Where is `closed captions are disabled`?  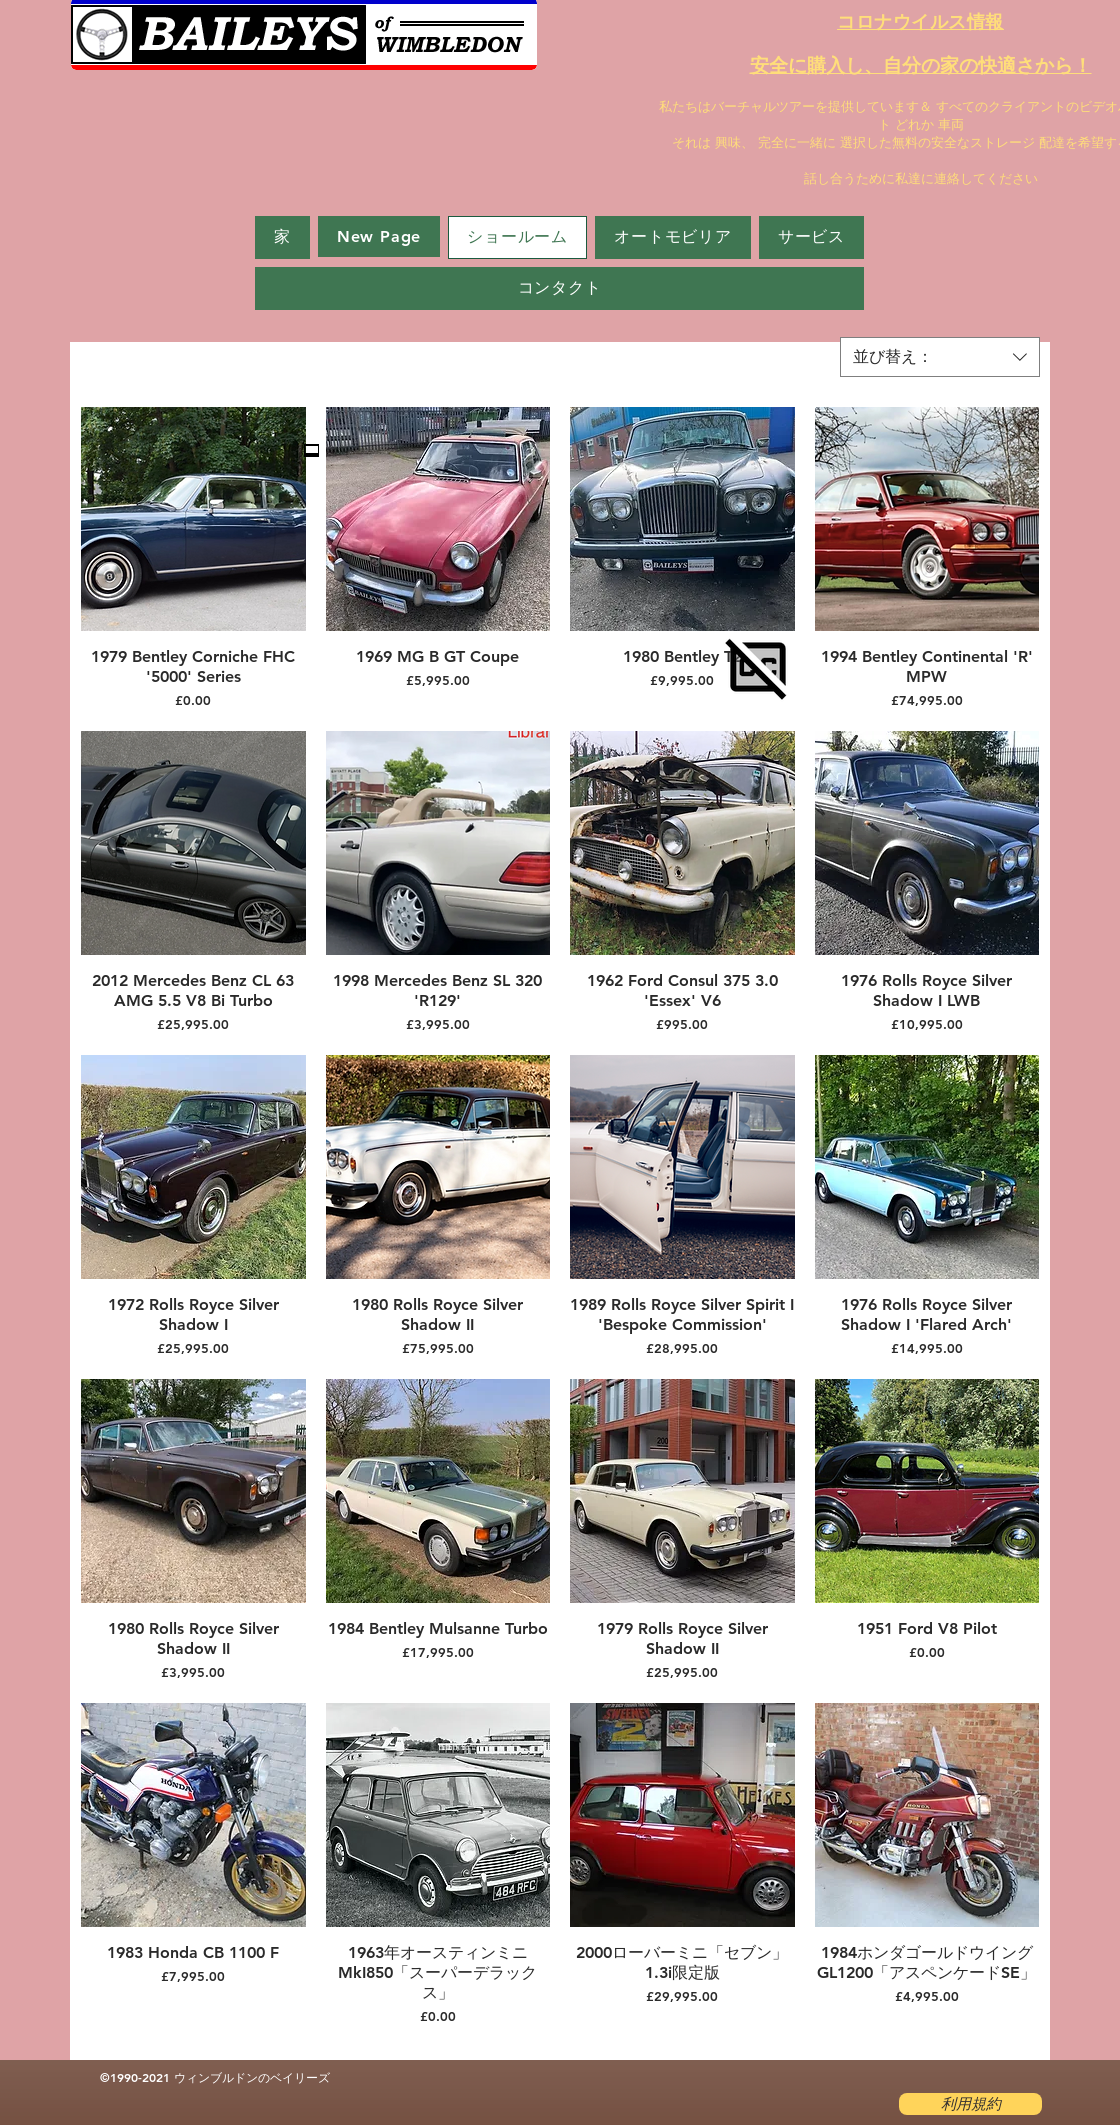 closed captions are disabled is located at coordinates (758, 667).